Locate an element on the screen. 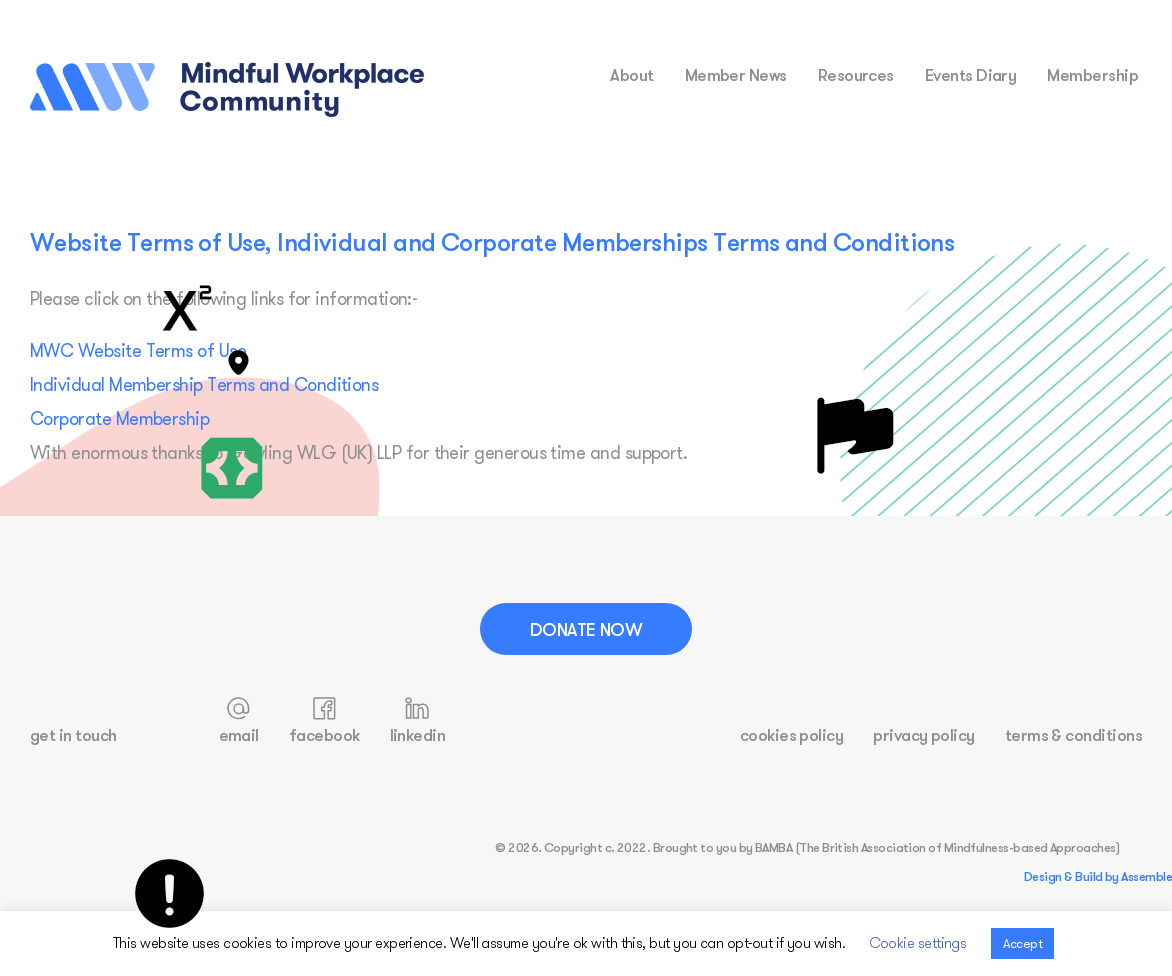 The height and width of the screenshot is (976, 1172). view or share your current location is located at coordinates (238, 362).